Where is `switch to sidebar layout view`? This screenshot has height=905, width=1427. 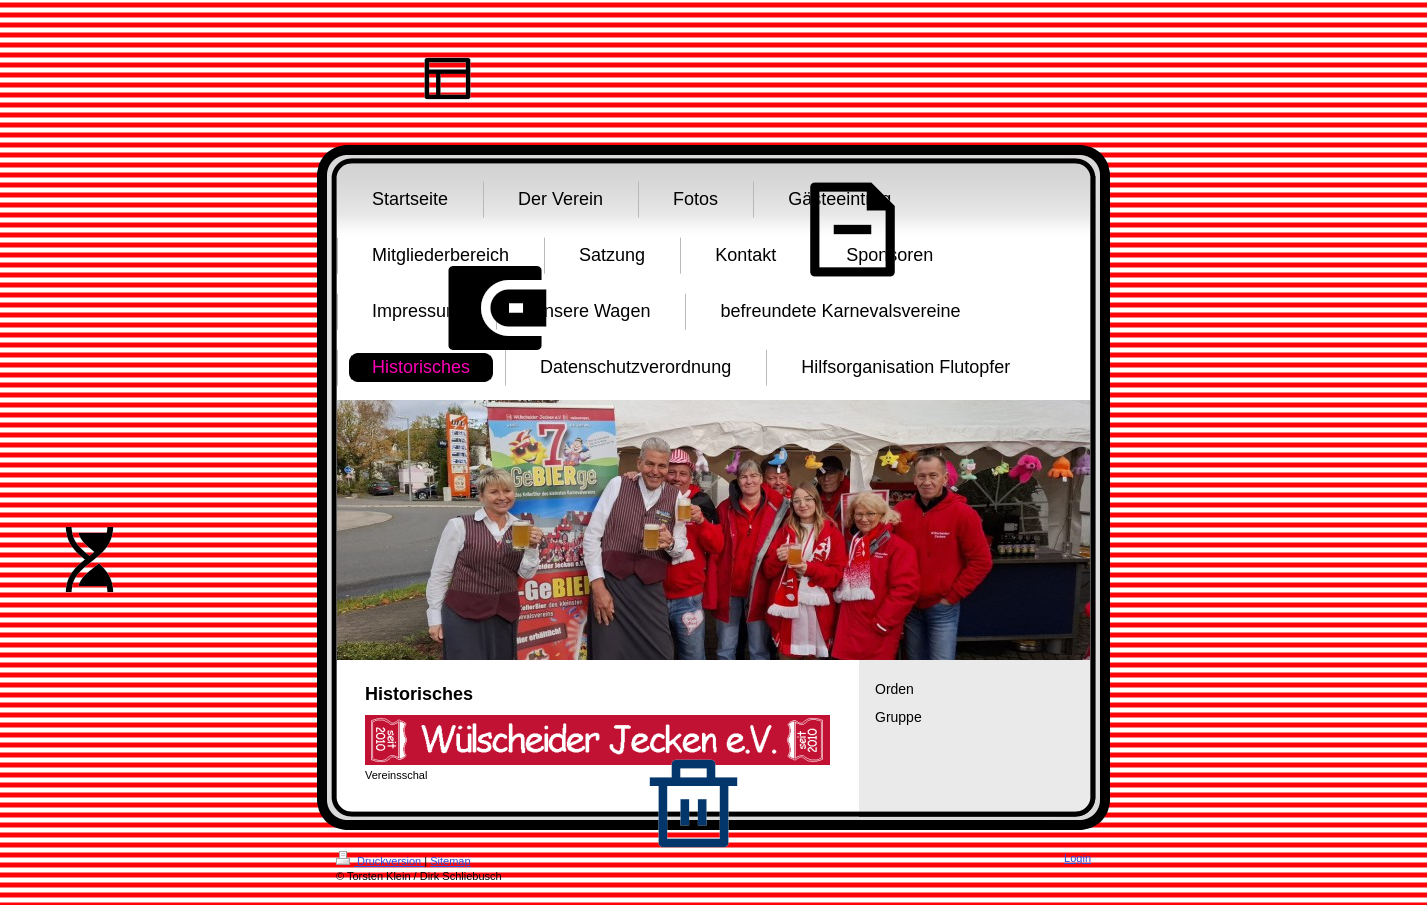
switch to sidebar layout view is located at coordinates (447, 78).